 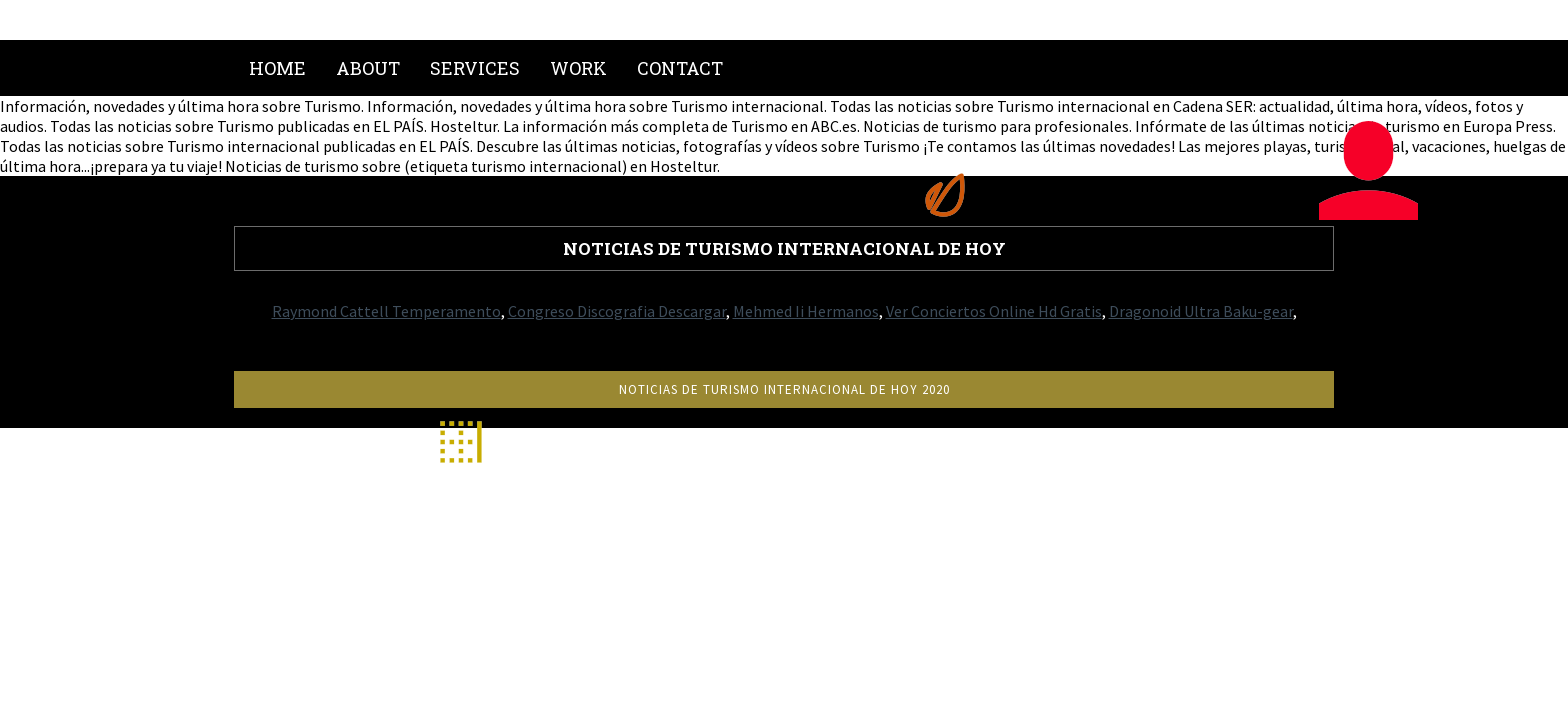 What do you see at coordinates (461, 442) in the screenshot?
I see `apply border to the right side of a cell or element` at bounding box center [461, 442].